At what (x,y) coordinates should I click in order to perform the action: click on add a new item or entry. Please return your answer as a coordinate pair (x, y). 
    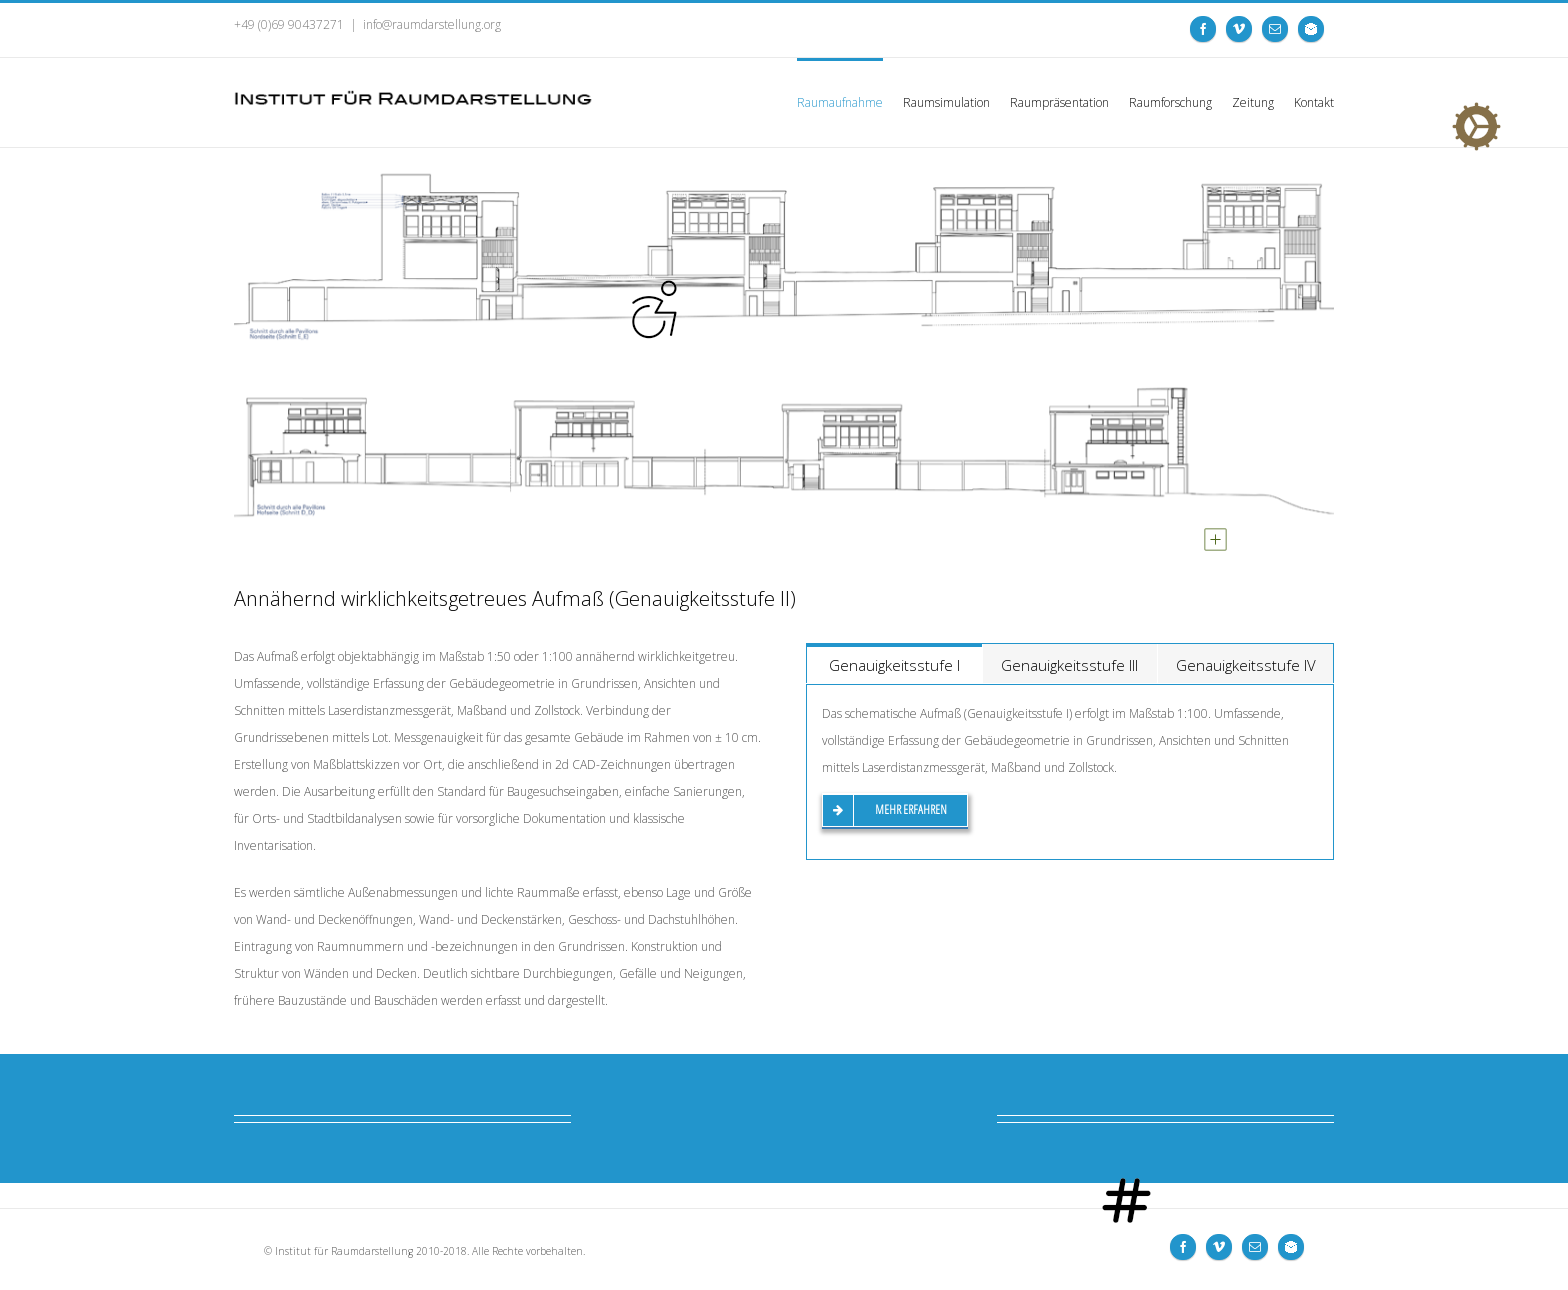
    Looking at the image, I should click on (1215, 539).